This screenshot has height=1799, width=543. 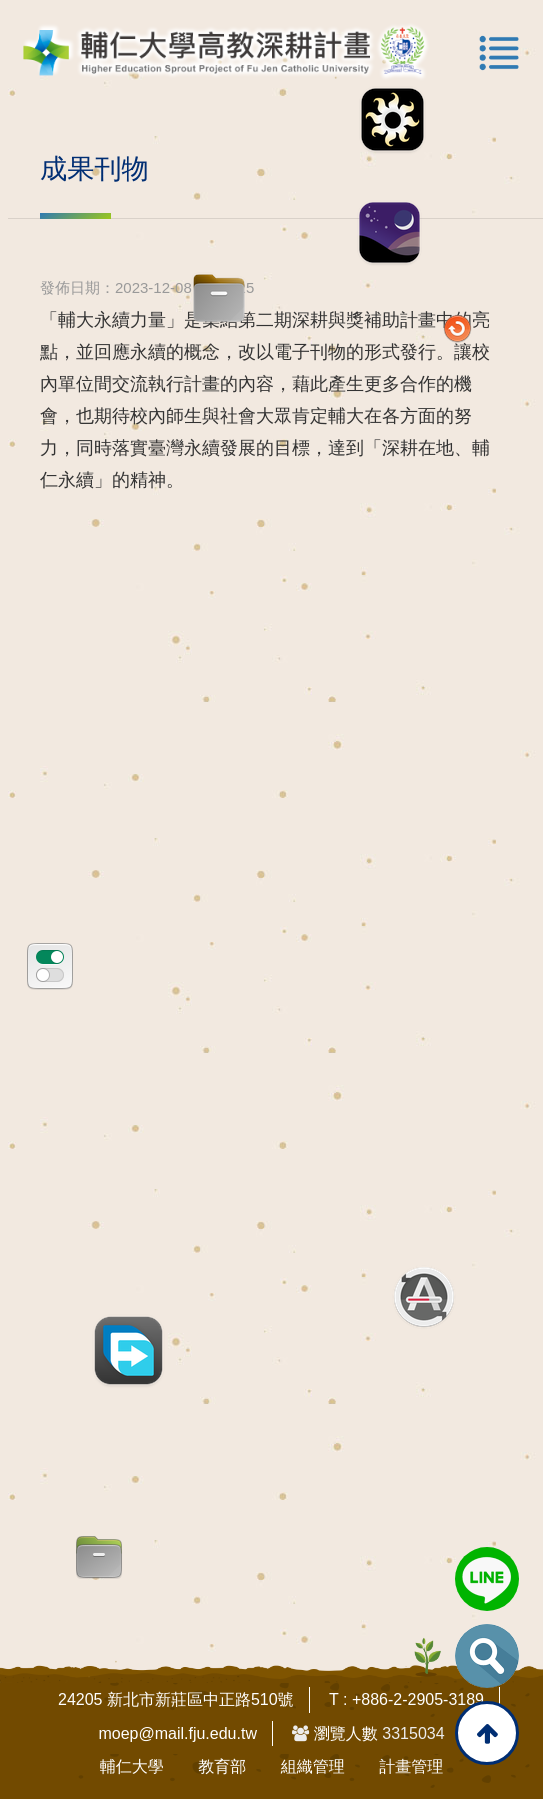 I want to click on open livepatch settings to manage kernel updates, so click(x=457, y=328).